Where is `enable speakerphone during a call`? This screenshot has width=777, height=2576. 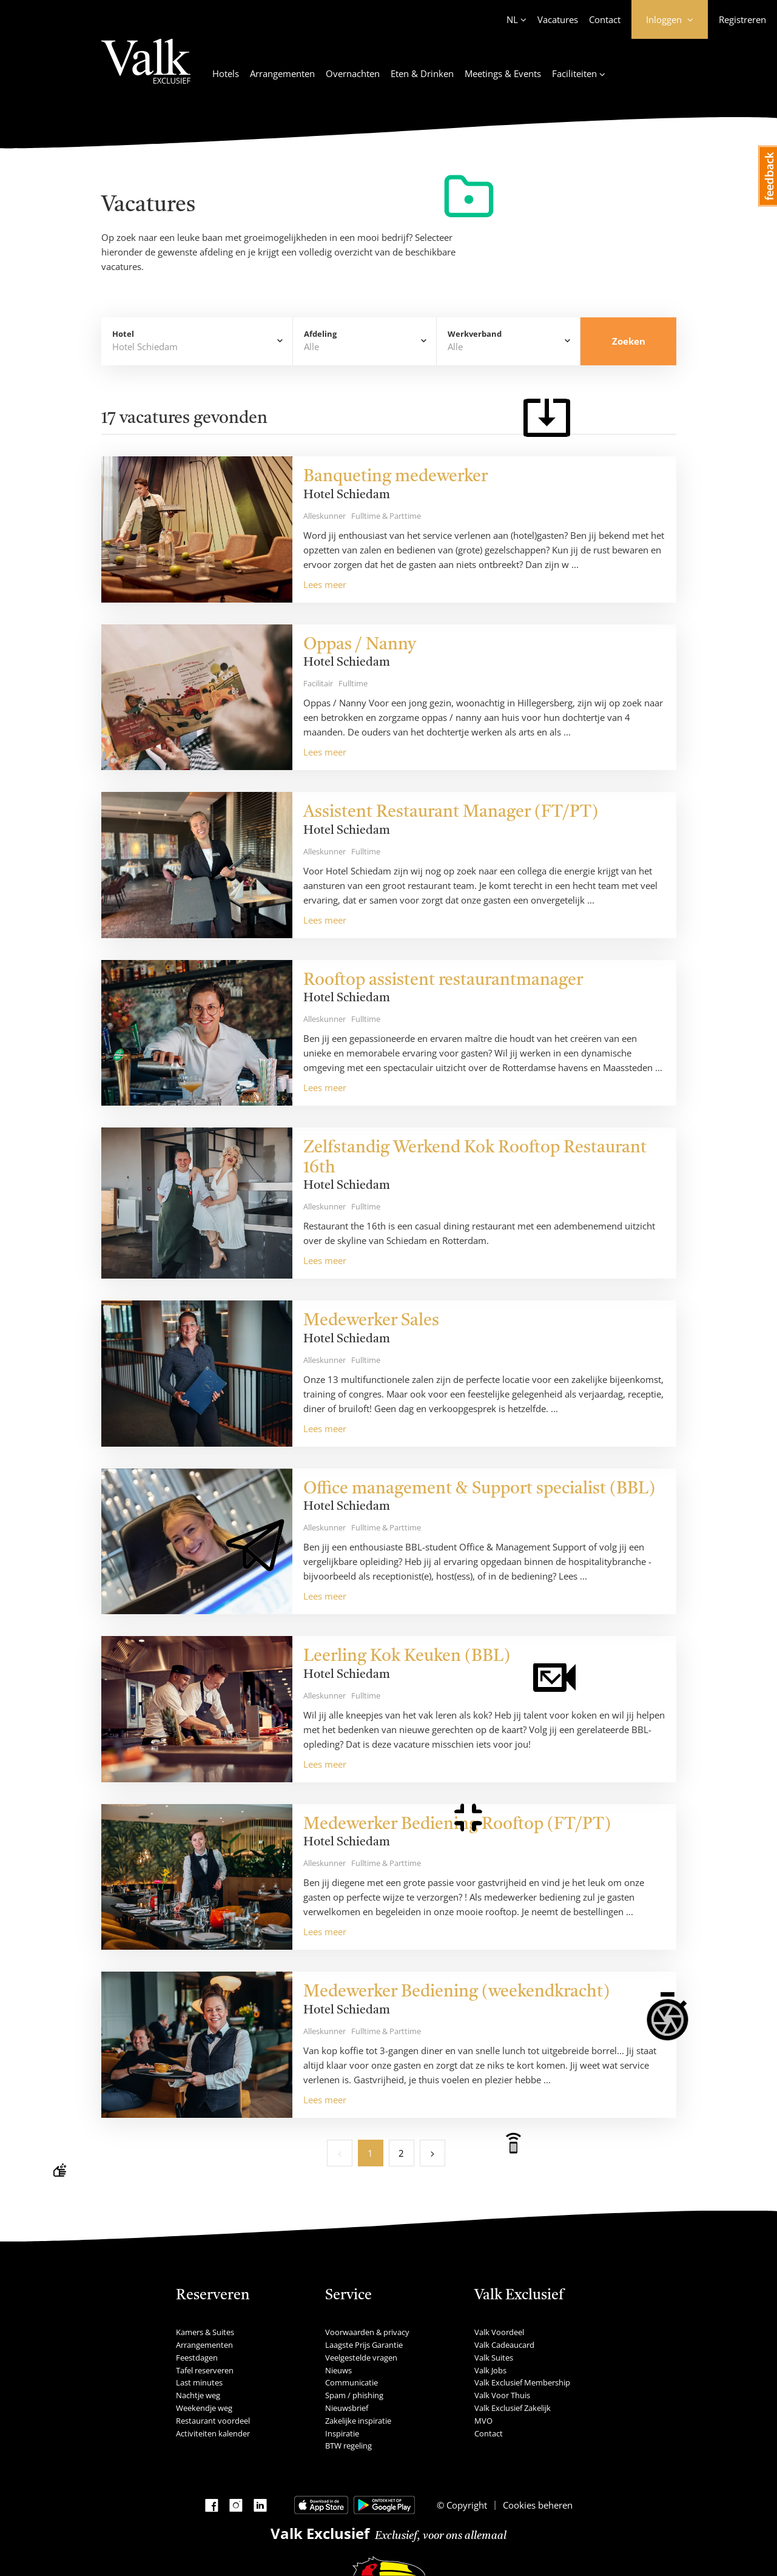 enable speakerphone during a call is located at coordinates (513, 2143).